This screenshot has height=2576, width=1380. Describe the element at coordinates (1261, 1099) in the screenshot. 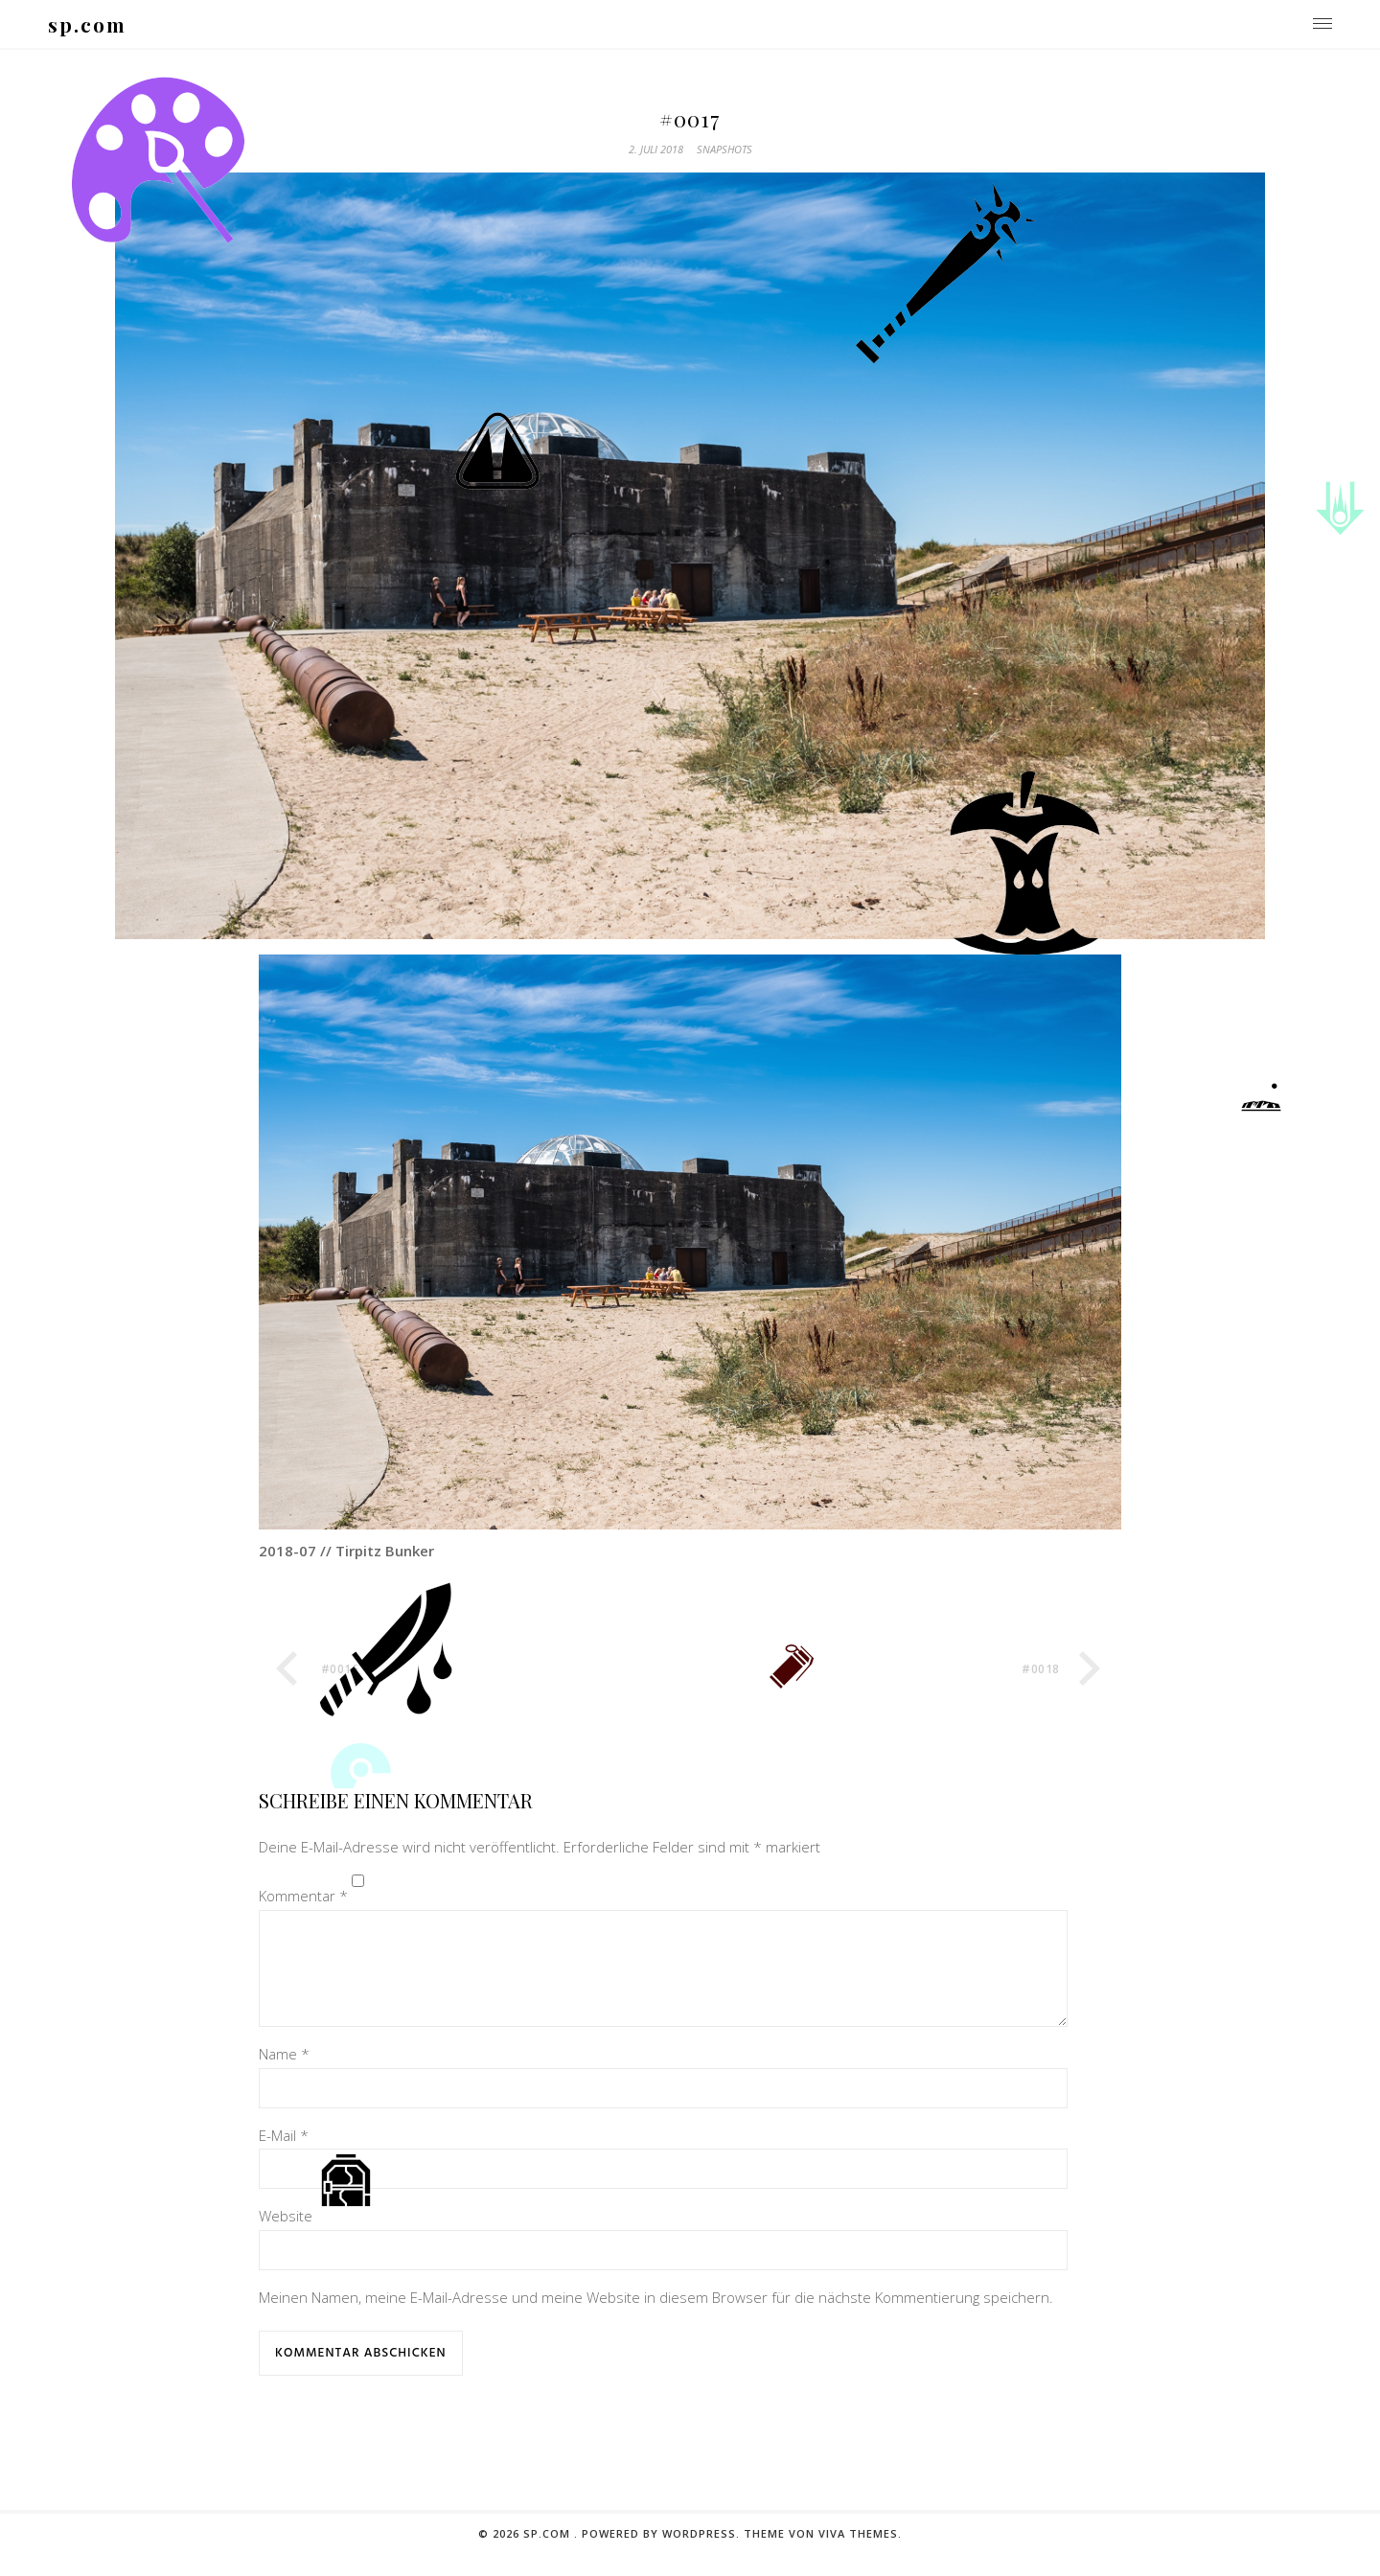

I see `uluru landmark or australian destination` at that location.